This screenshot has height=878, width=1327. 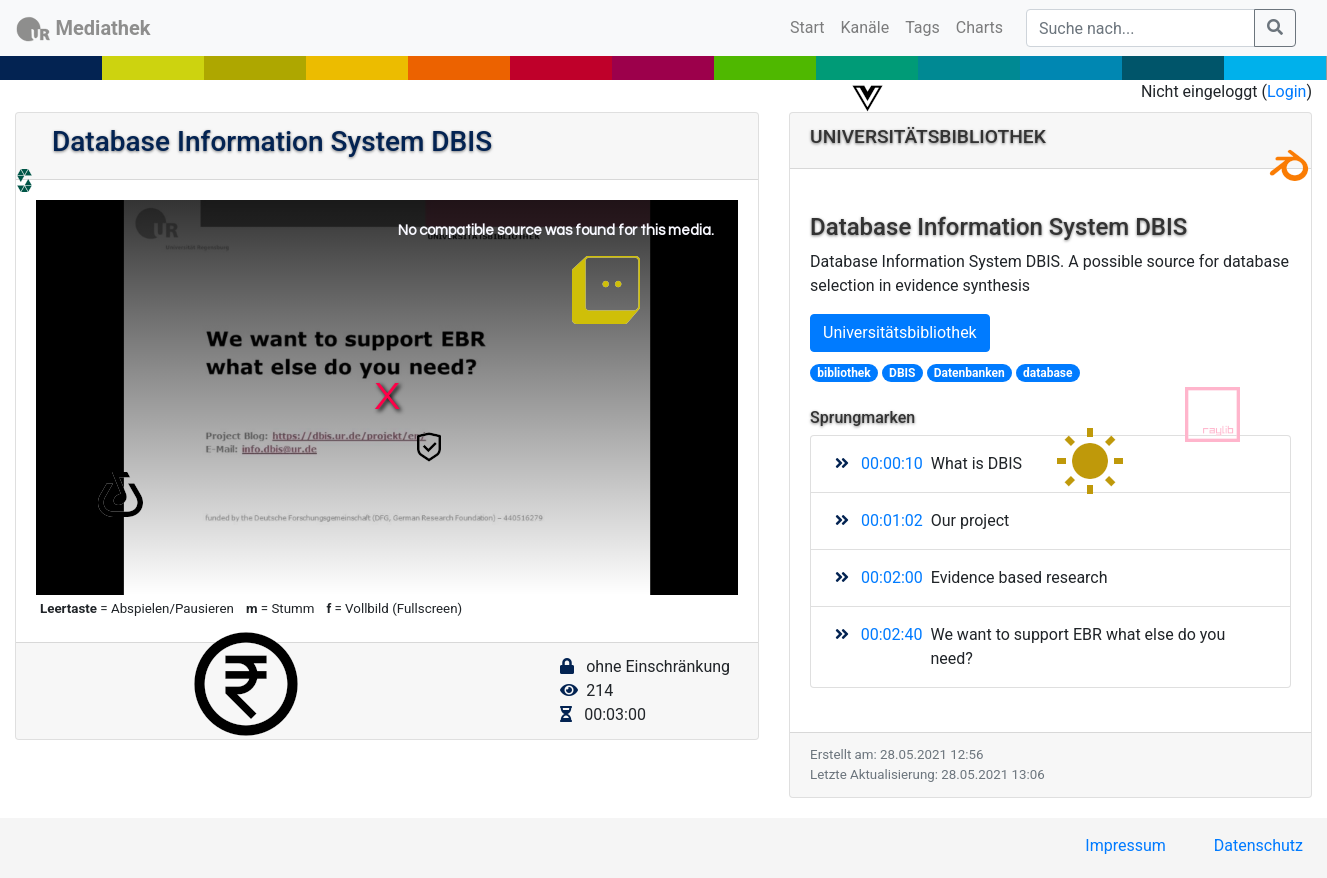 What do you see at coordinates (246, 684) in the screenshot?
I see `view balance or payment amount in rupees` at bounding box center [246, 684].